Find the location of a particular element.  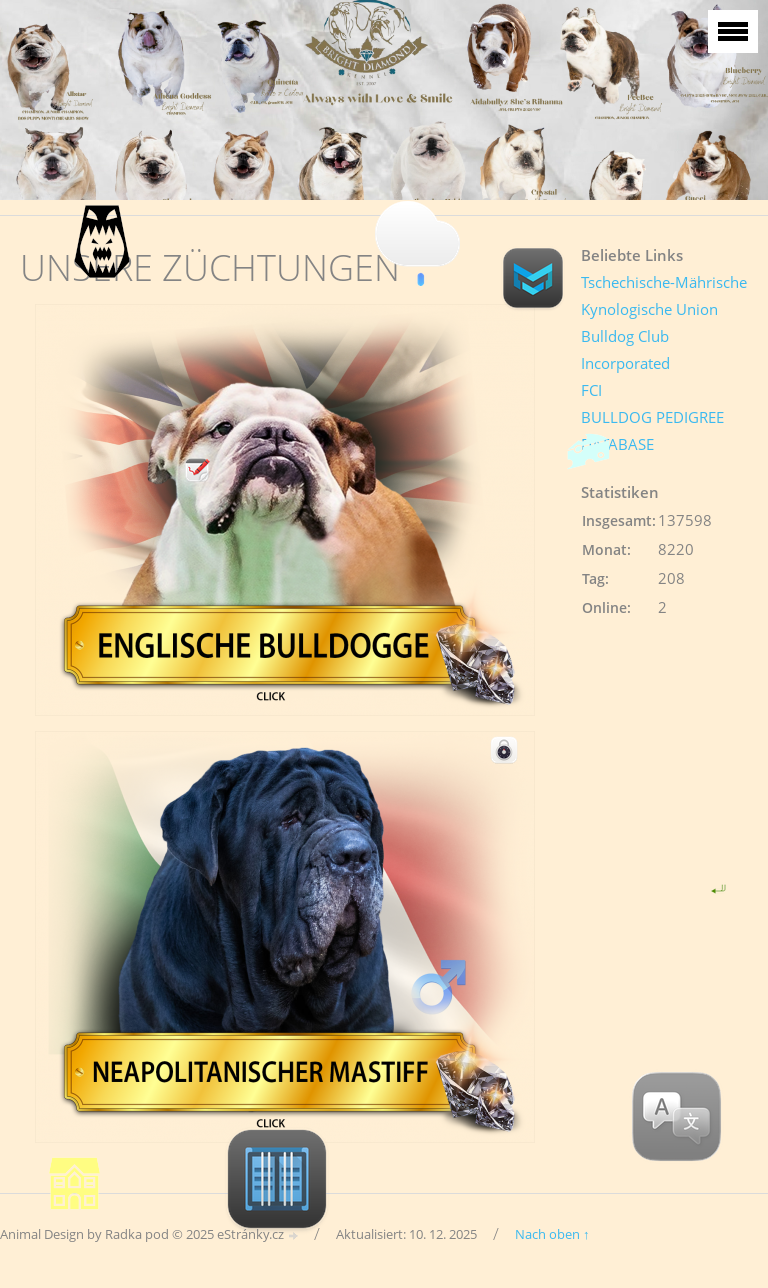

open drawing app is located at coordinates (197, 470).